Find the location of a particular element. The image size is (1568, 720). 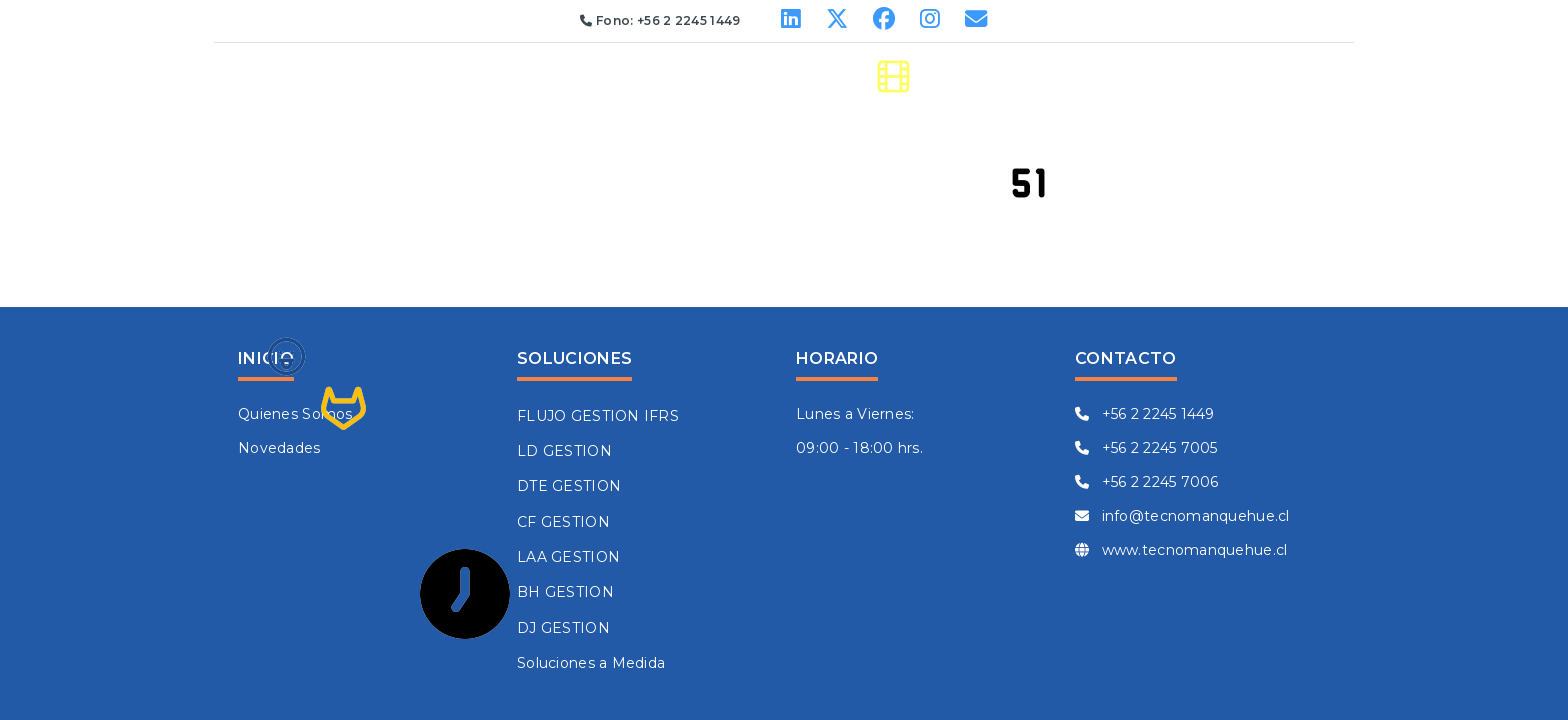

indicates item number 51 in a list or sequence is located at coordinates (1030, 183).